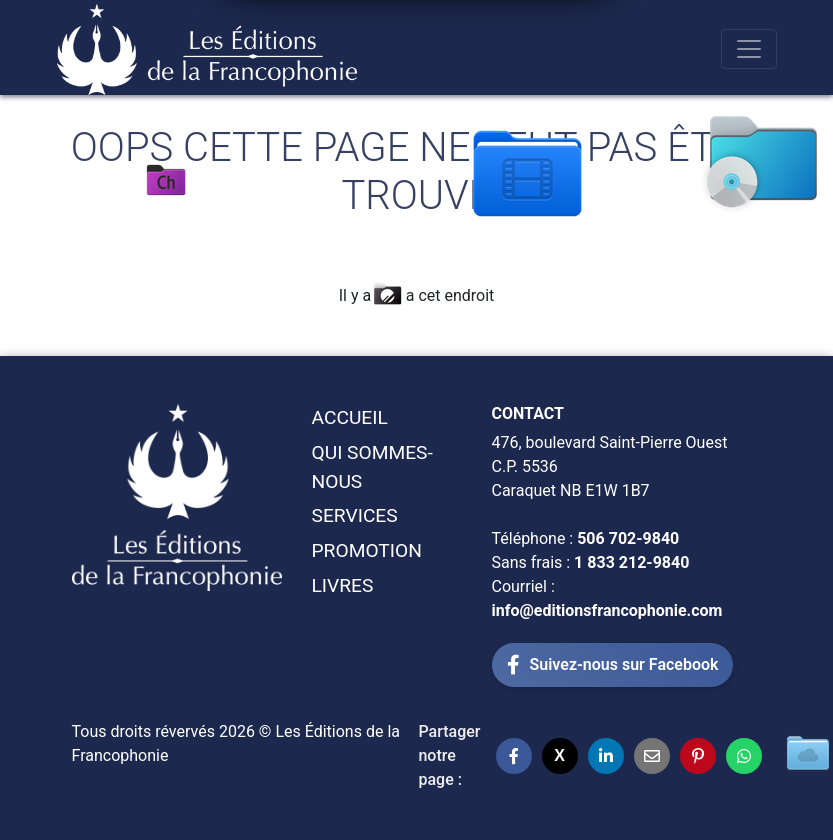 The height and width of the screenshot is (840, 833). Describe the element at coordinates (763, 161) in the screenshot. I see `folder containing program installation files` at that location.